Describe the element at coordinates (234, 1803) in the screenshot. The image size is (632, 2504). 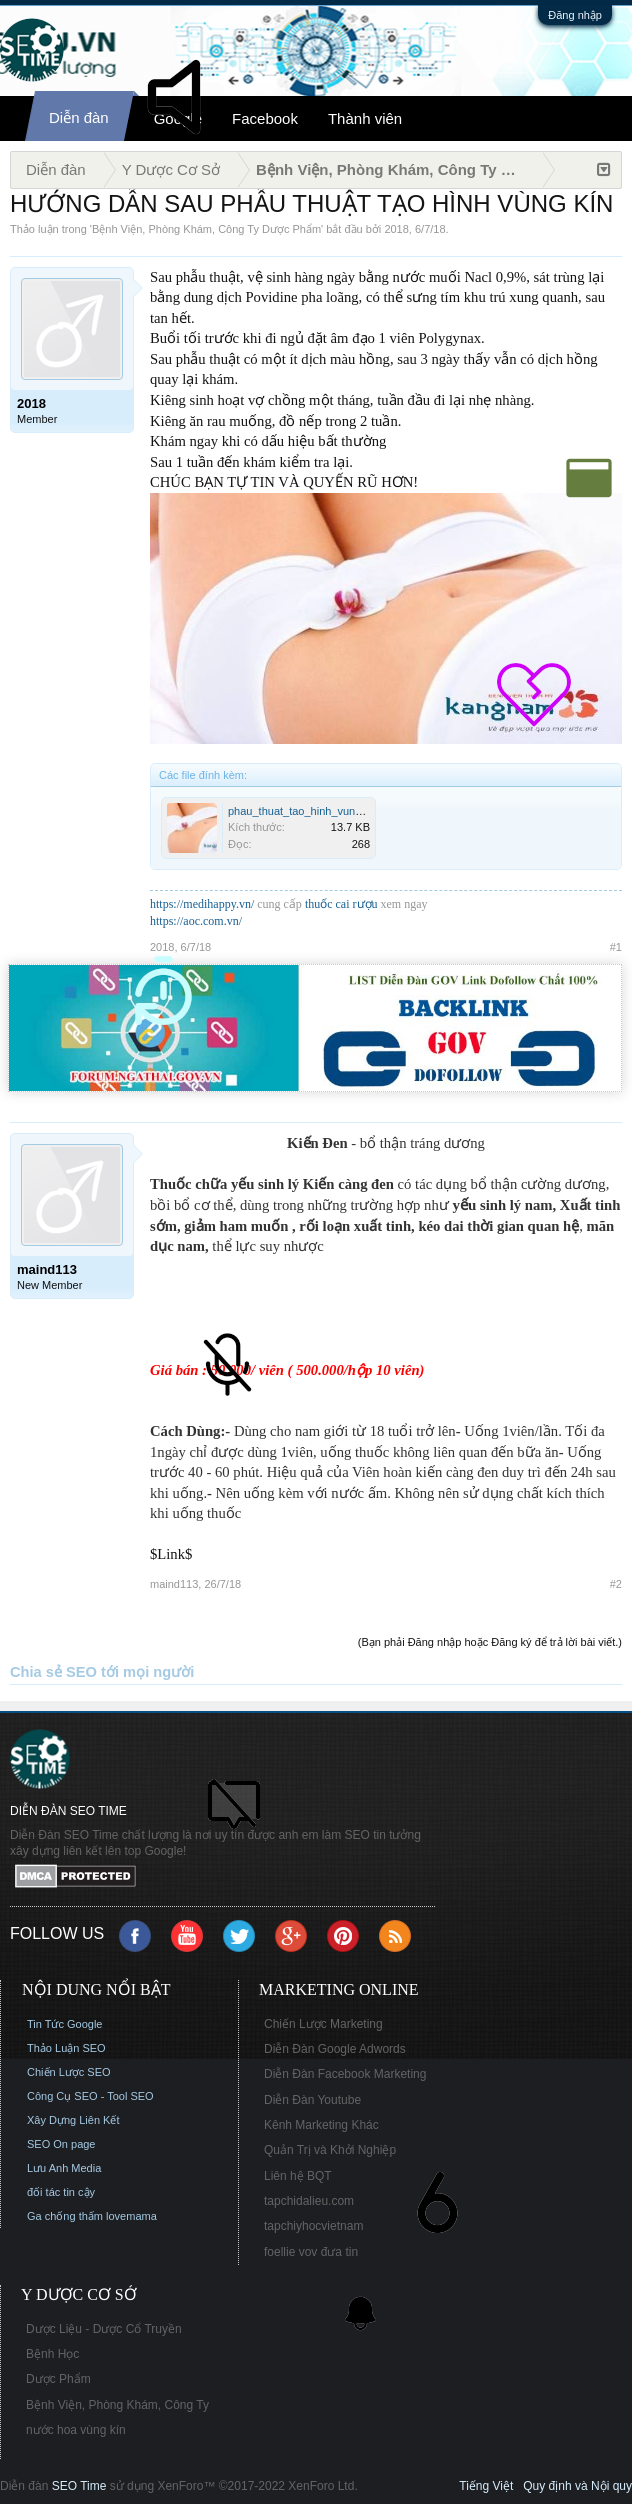
I see `mute or disable chat notifications` at that location.